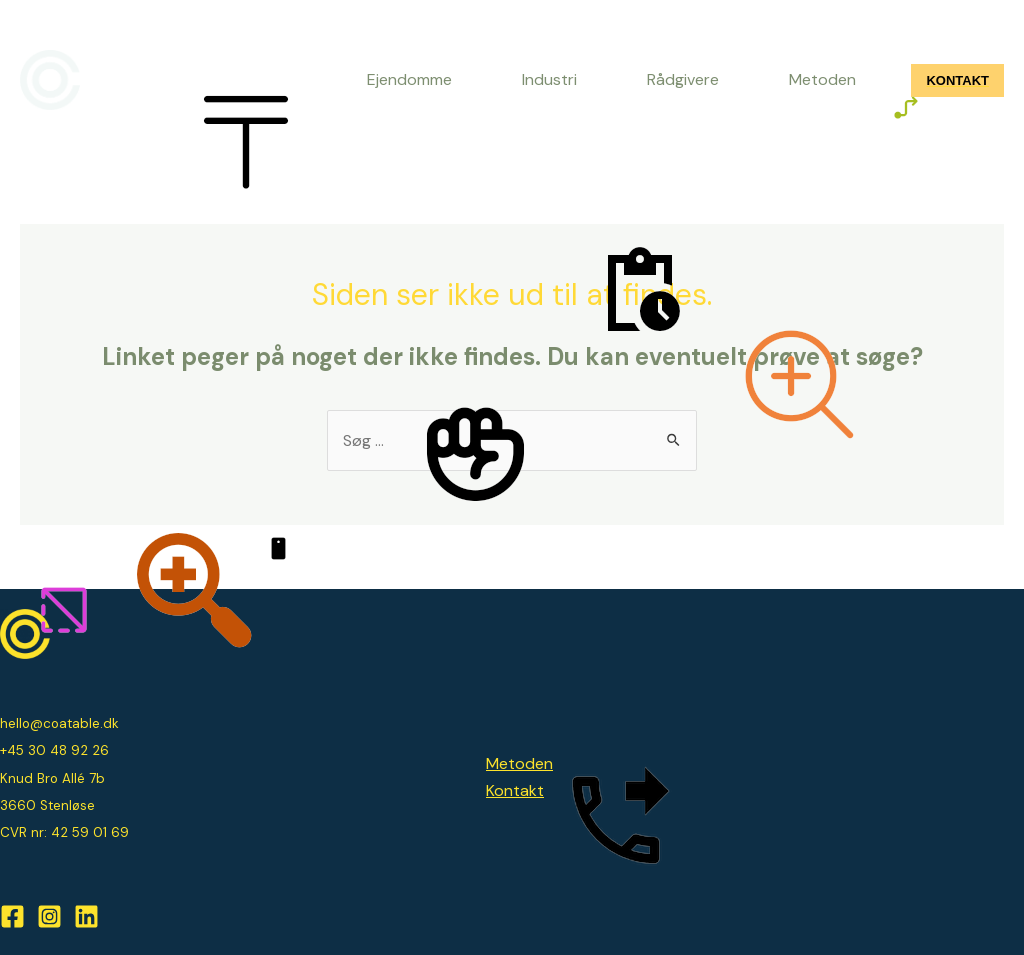 The image size is (1024, 955). I want to click on indicates kazakhstani tenge currency, so click(246, 138).